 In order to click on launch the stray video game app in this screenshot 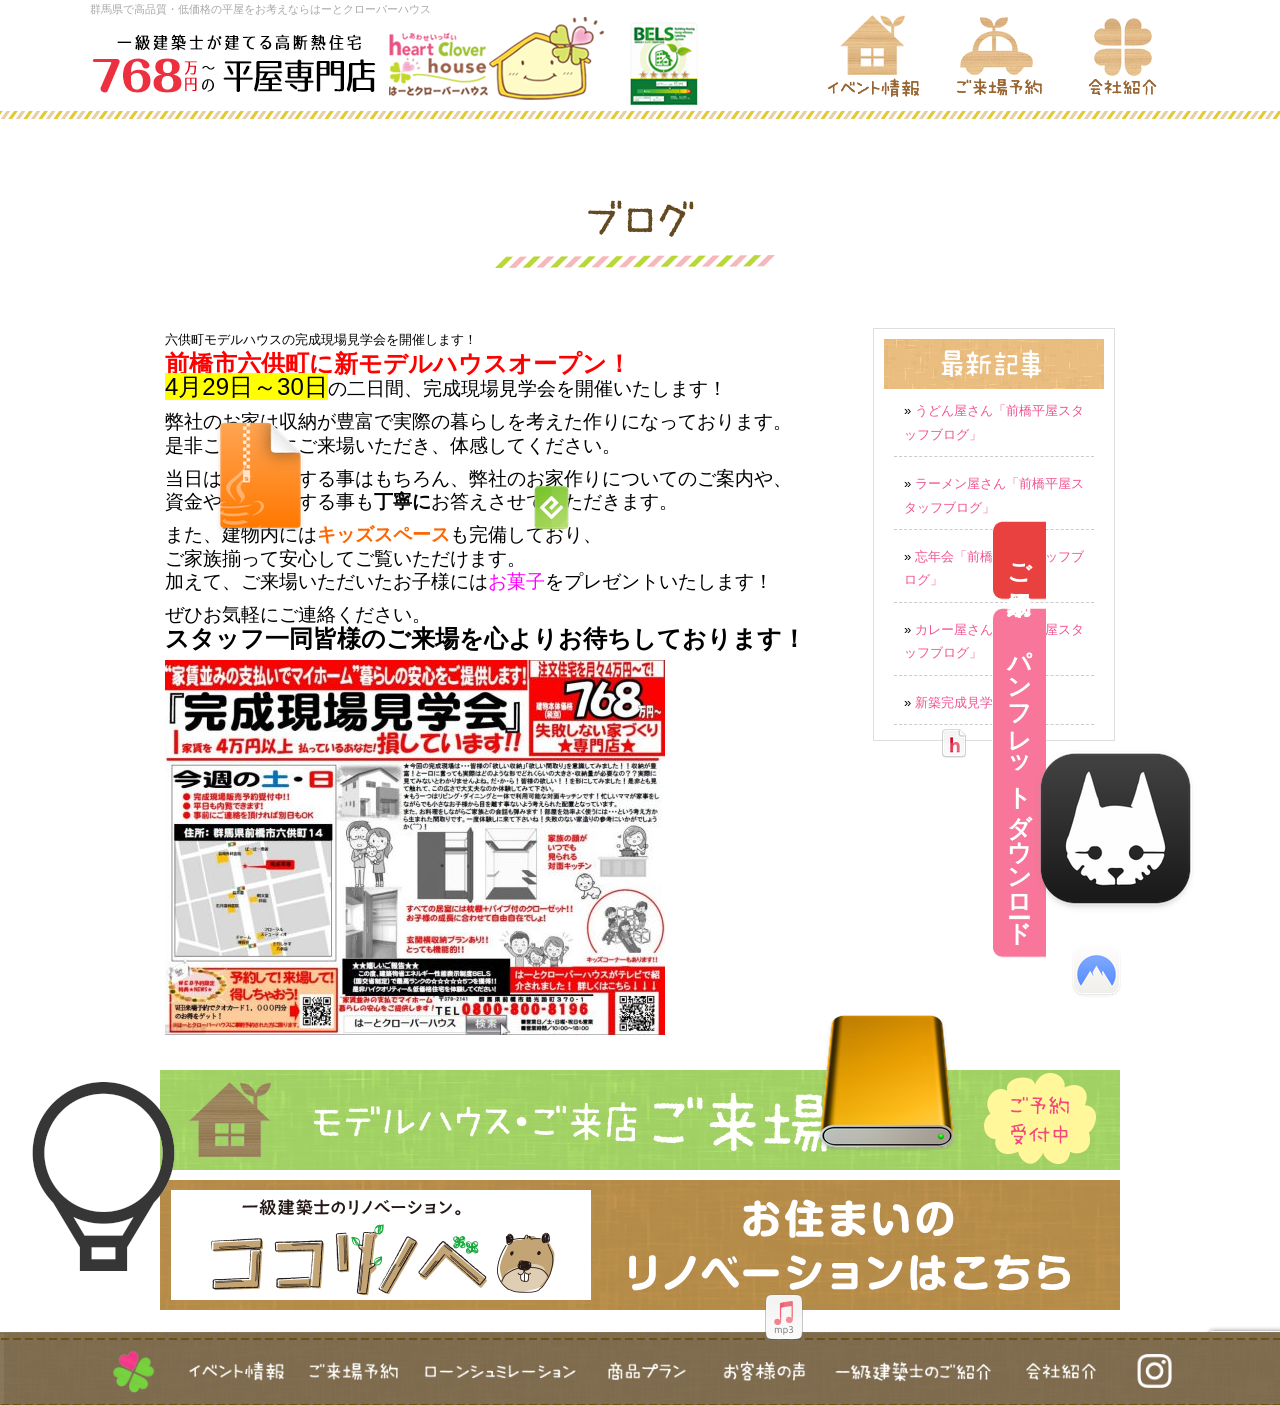, I will do `click(1115, 828)`.